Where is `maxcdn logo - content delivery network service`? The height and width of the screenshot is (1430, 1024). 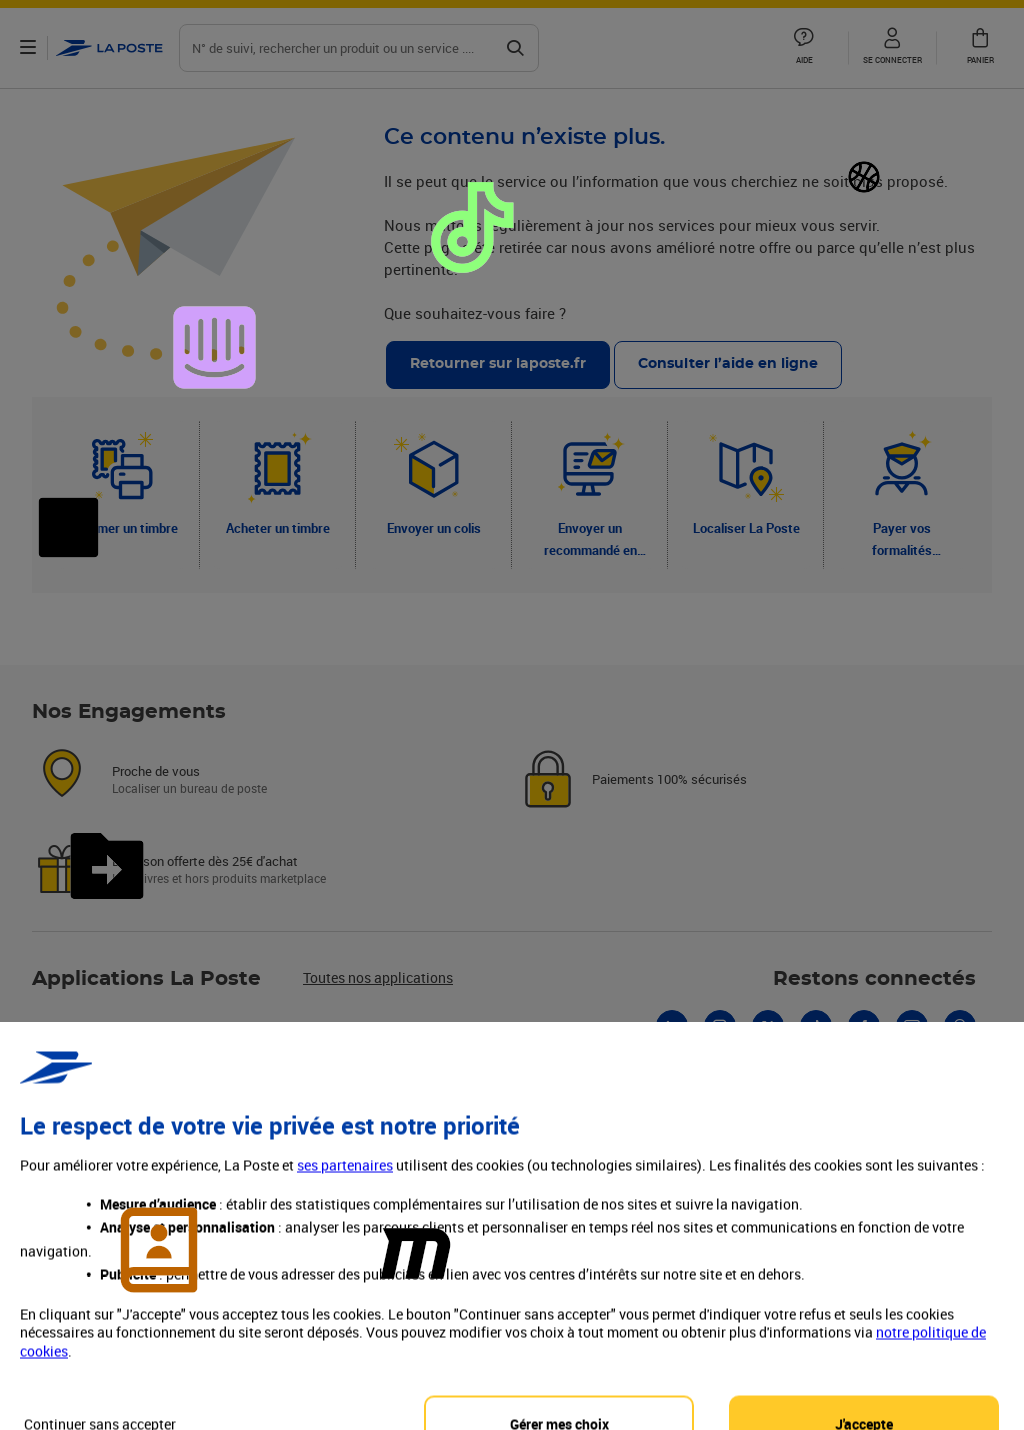 maxcdn logo - content delivery network service is located at coordinates (415, 1253).